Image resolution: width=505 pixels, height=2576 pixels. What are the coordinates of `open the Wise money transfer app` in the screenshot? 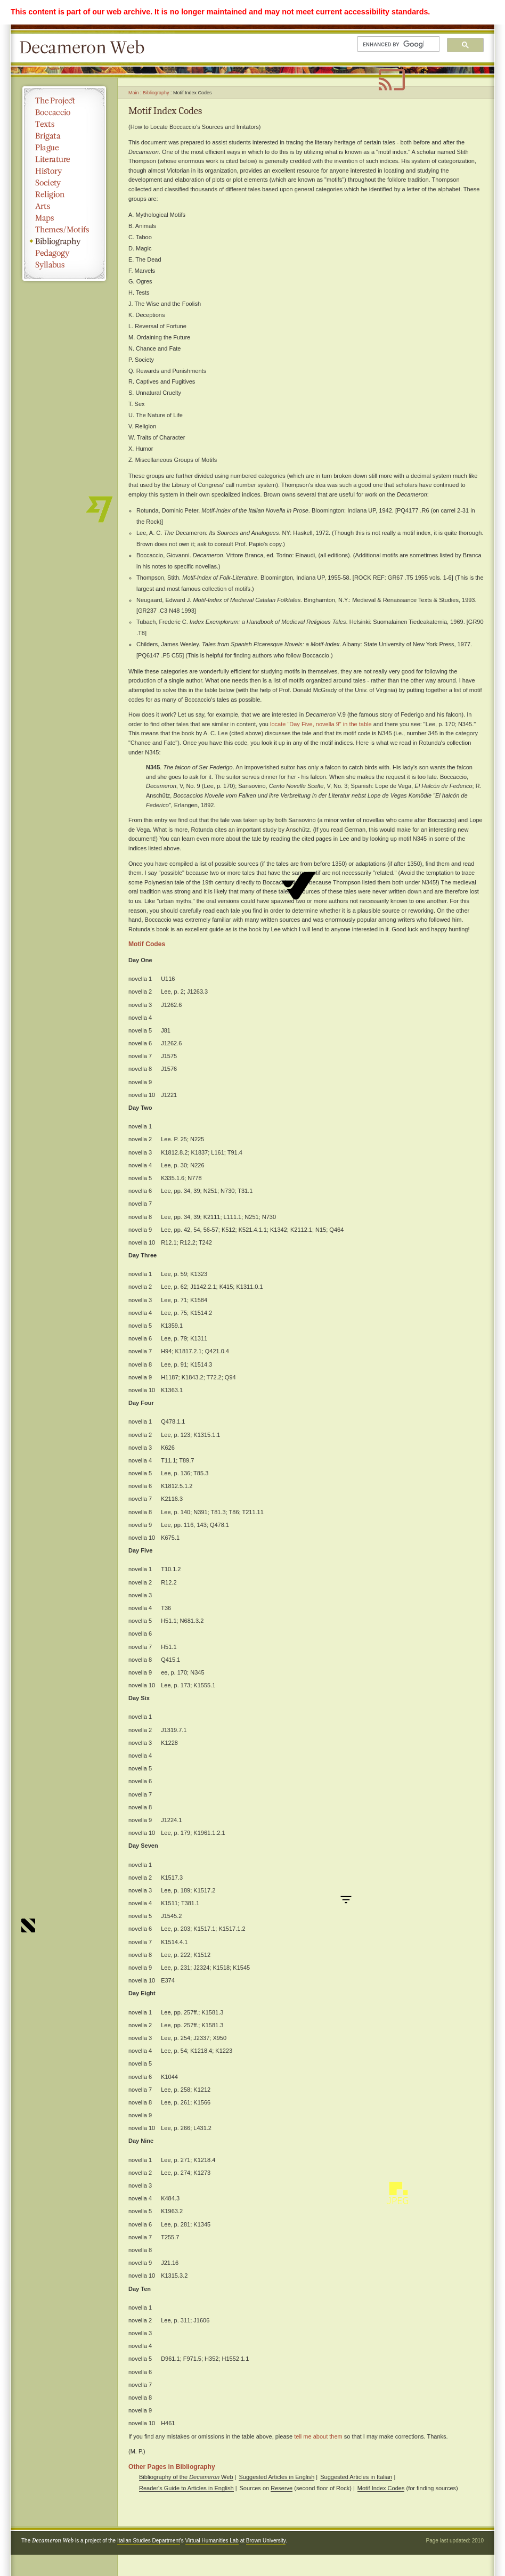 It's located at (99, 509).